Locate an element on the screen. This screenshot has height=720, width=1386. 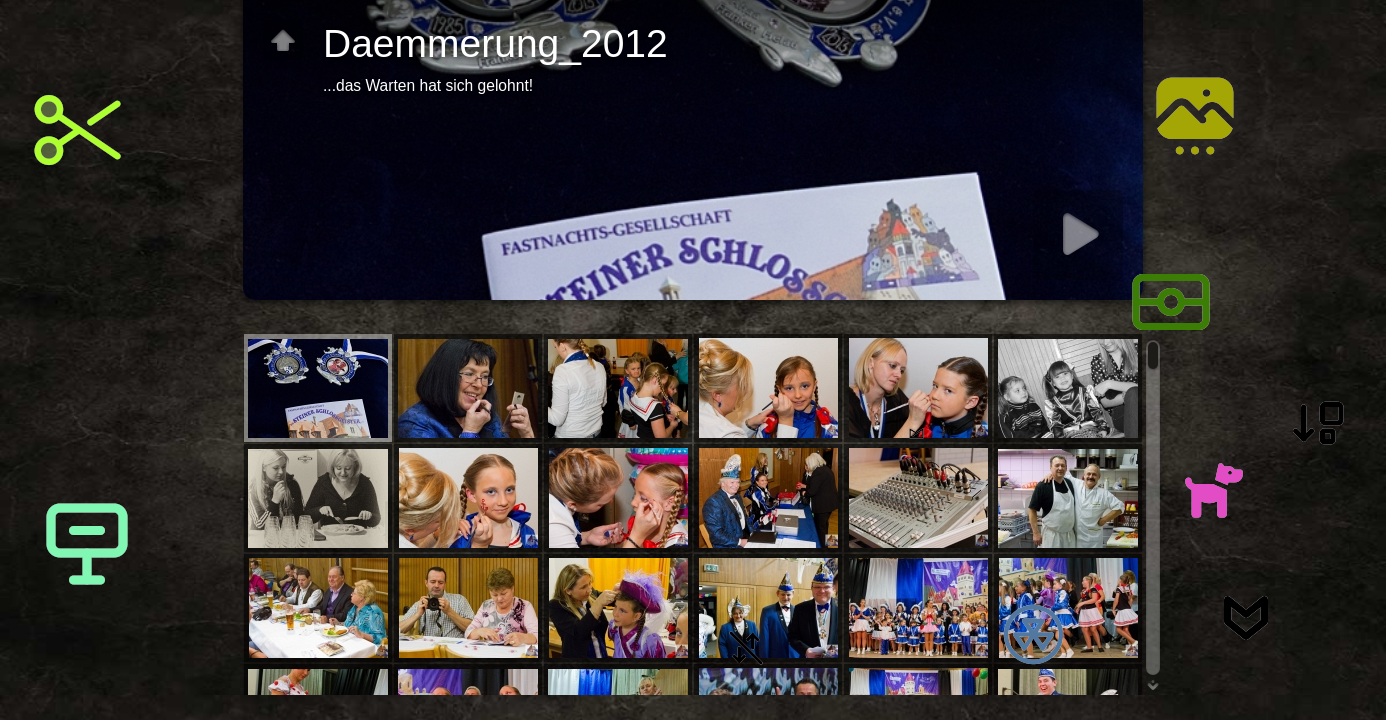
sort items from smallest to largest is located at coordinates (1317, 423).